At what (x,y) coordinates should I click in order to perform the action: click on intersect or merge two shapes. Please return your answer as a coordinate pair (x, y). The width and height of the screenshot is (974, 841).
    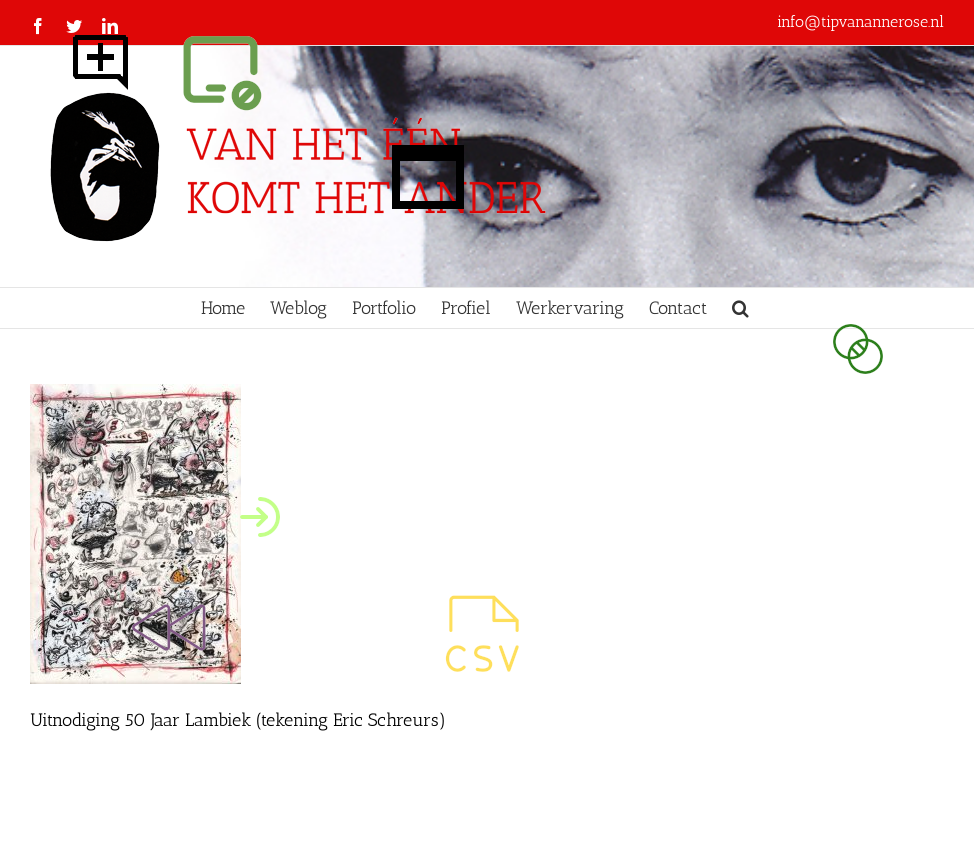
    Looking at the image, I should click on (858, 349).